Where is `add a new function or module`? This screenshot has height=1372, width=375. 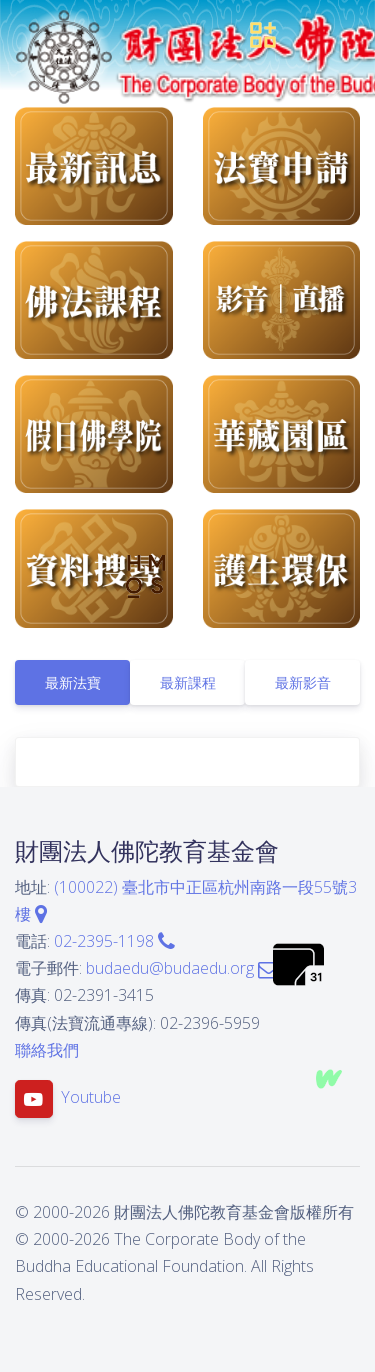 add a new function or module is located at coordinates (263, 35).